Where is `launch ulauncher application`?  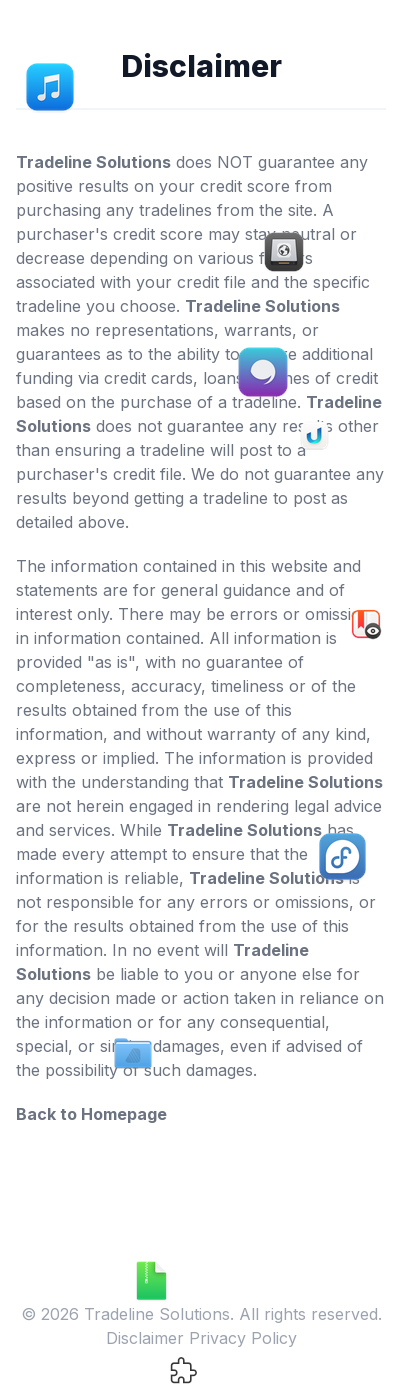
launch ulauncher application is located at coordinates (314, 435).